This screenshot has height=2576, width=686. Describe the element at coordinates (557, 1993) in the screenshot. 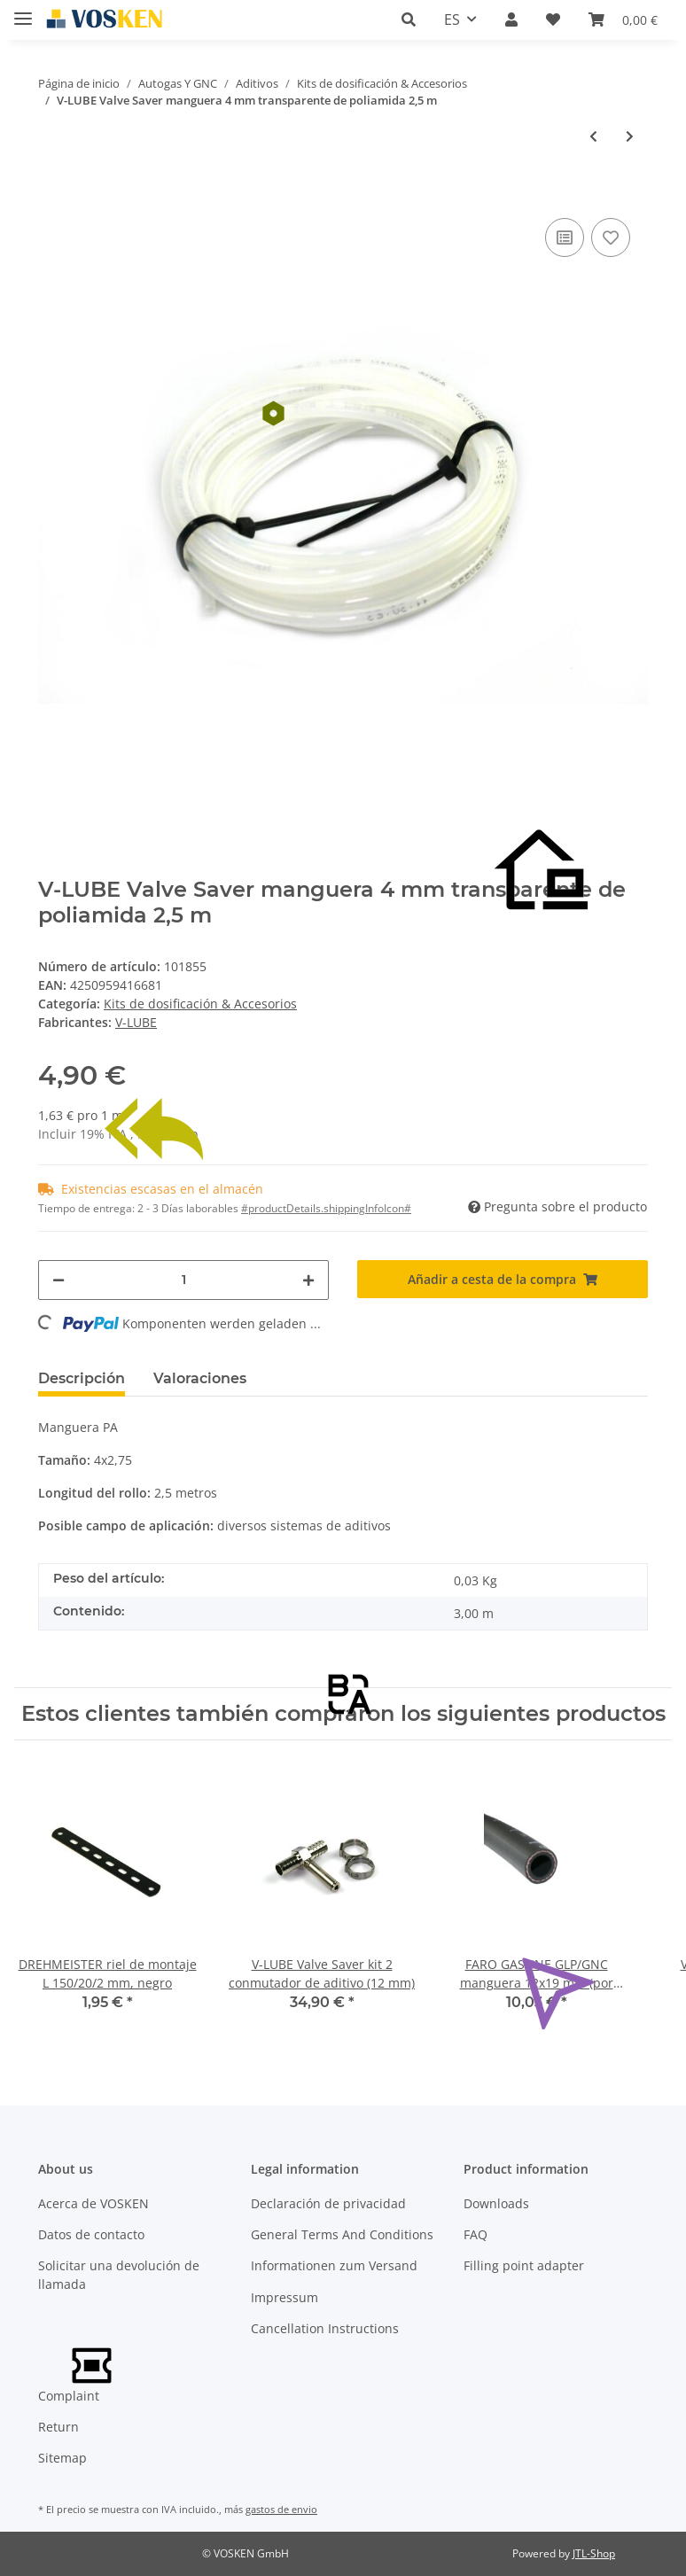

I see `tap to navigate to this location` at that location.